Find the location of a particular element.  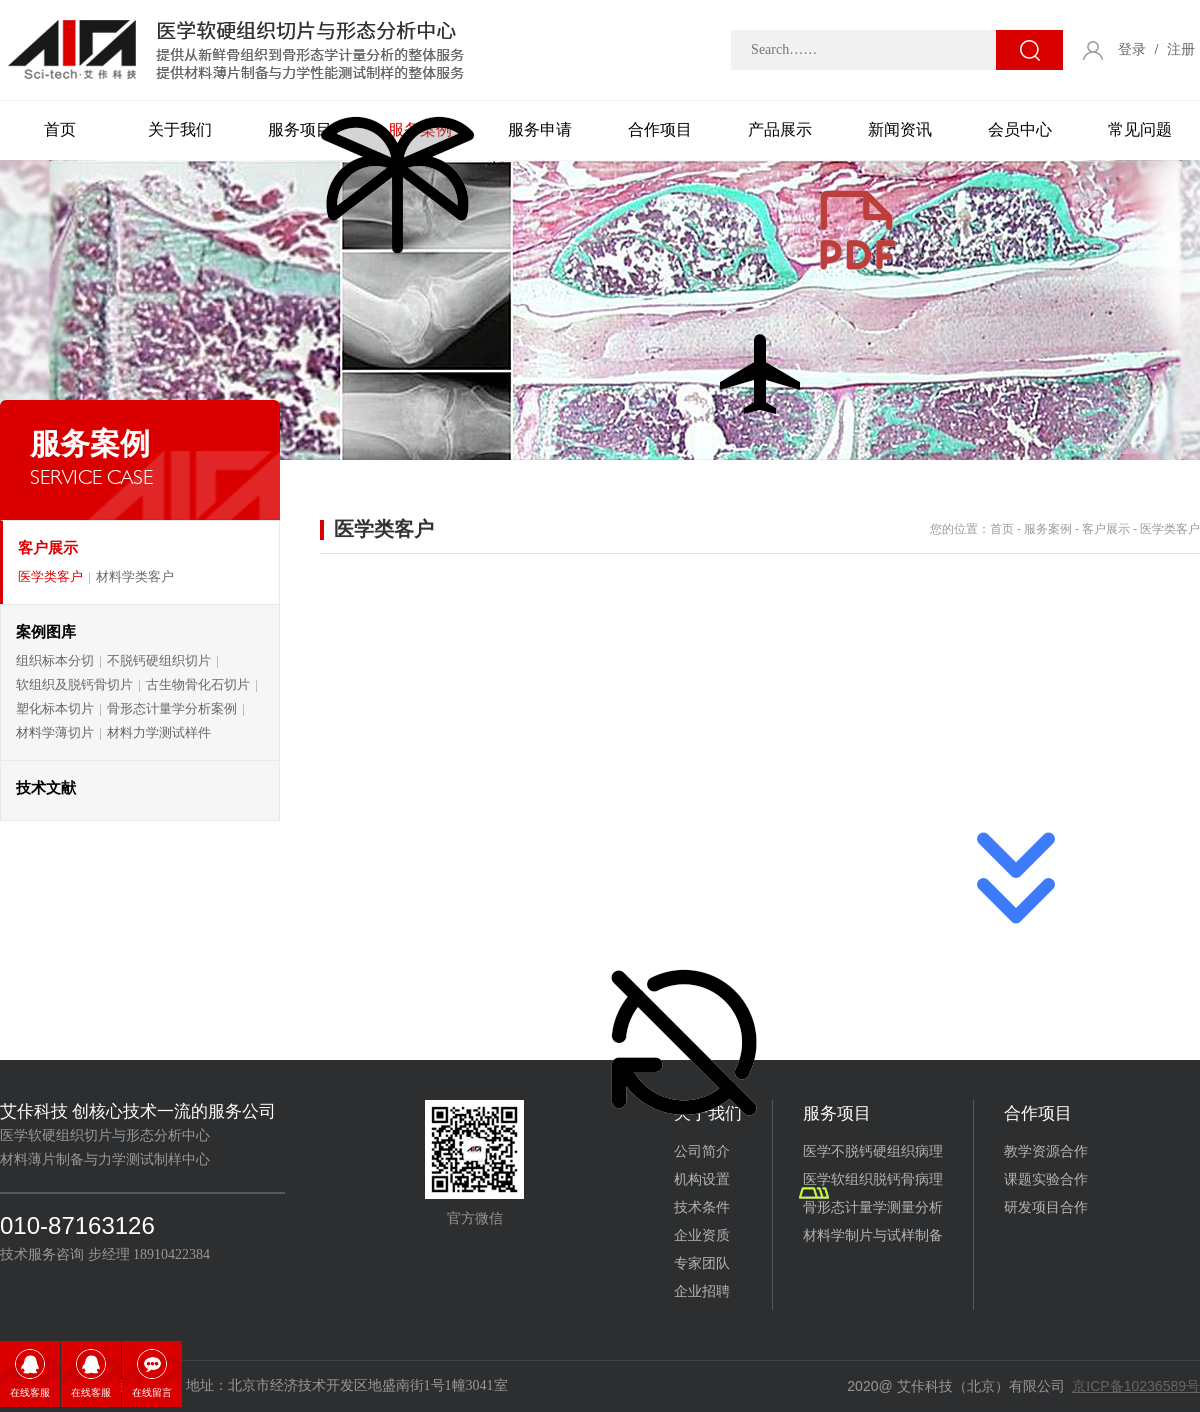

switch between open browser tabs is located at coordinates (814, 1193).